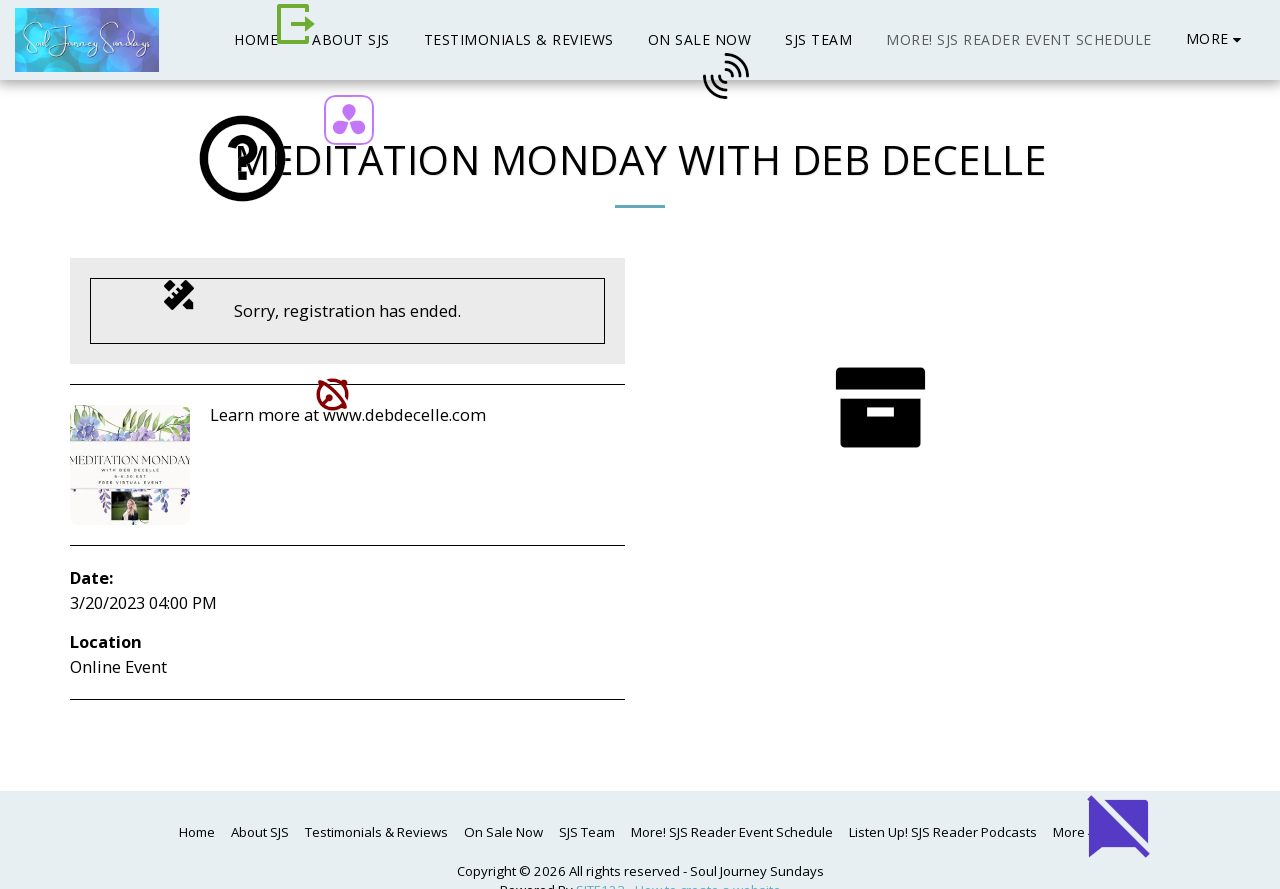  Describe the element at coordinates (242, 158) in the screenshot. I see `access help or FAQ section` at that location.